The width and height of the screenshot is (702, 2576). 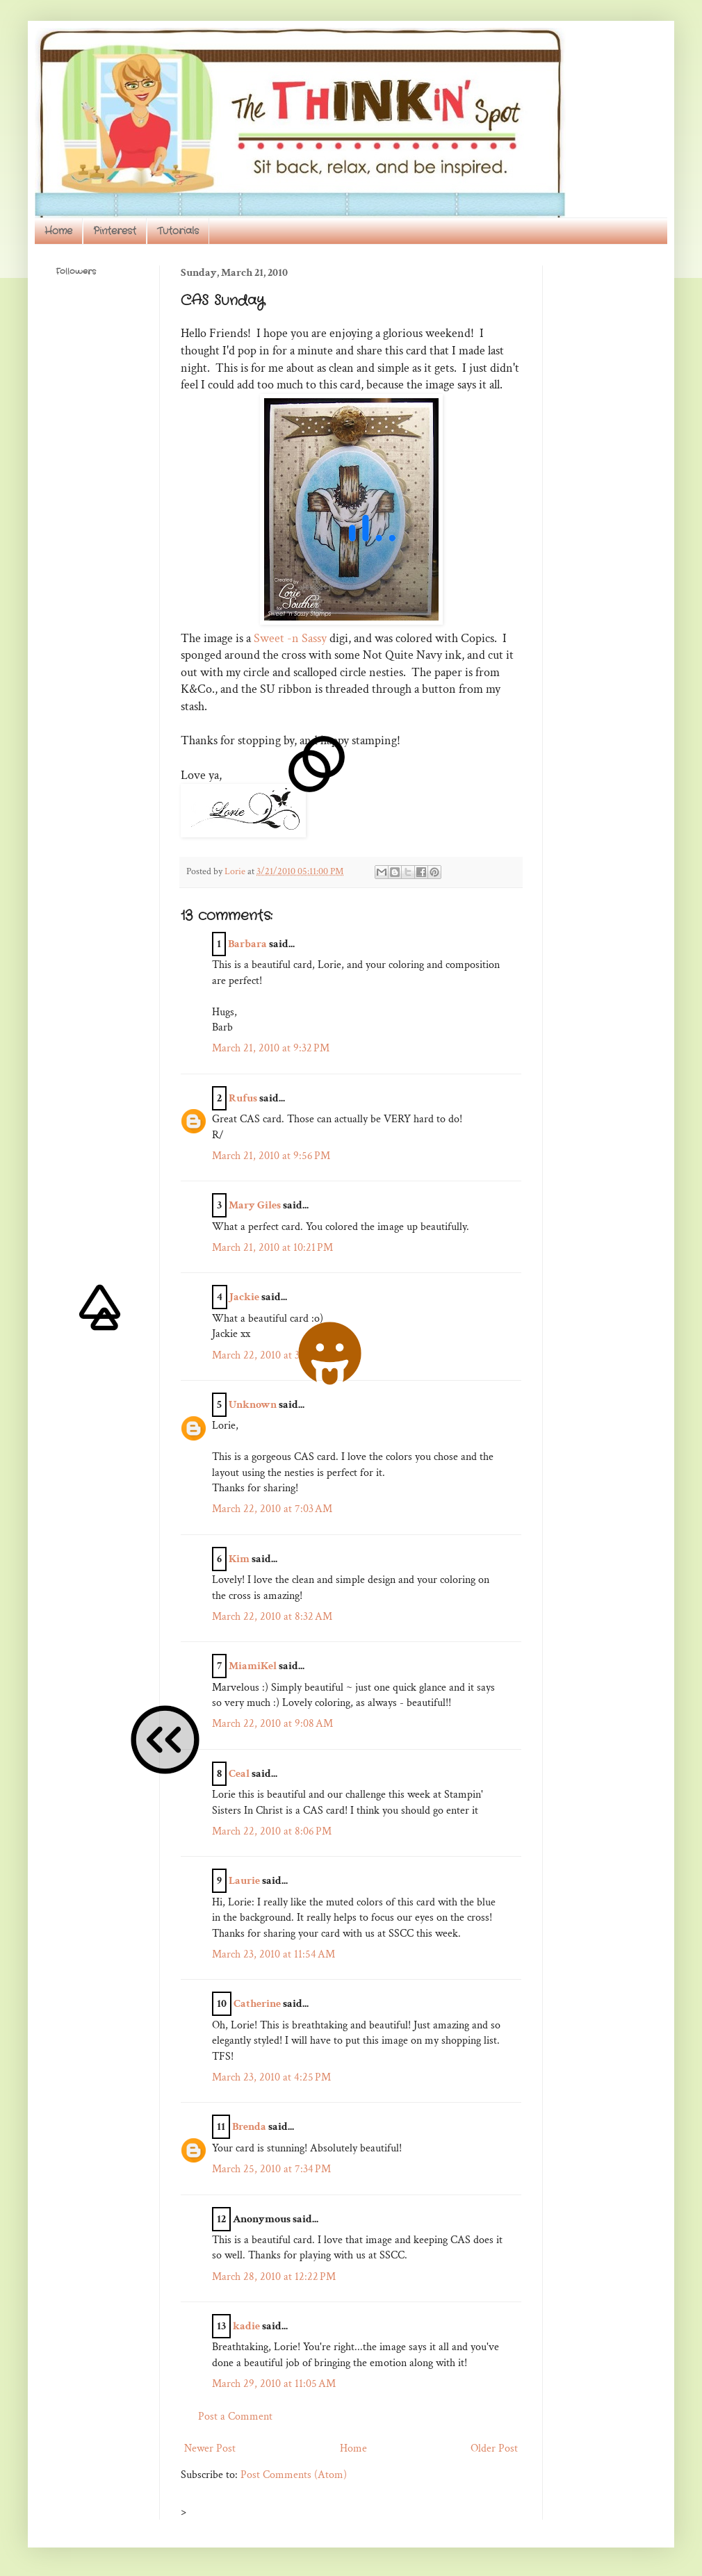 I want to click on go back to the beginning, so click(x=165, y=1739).